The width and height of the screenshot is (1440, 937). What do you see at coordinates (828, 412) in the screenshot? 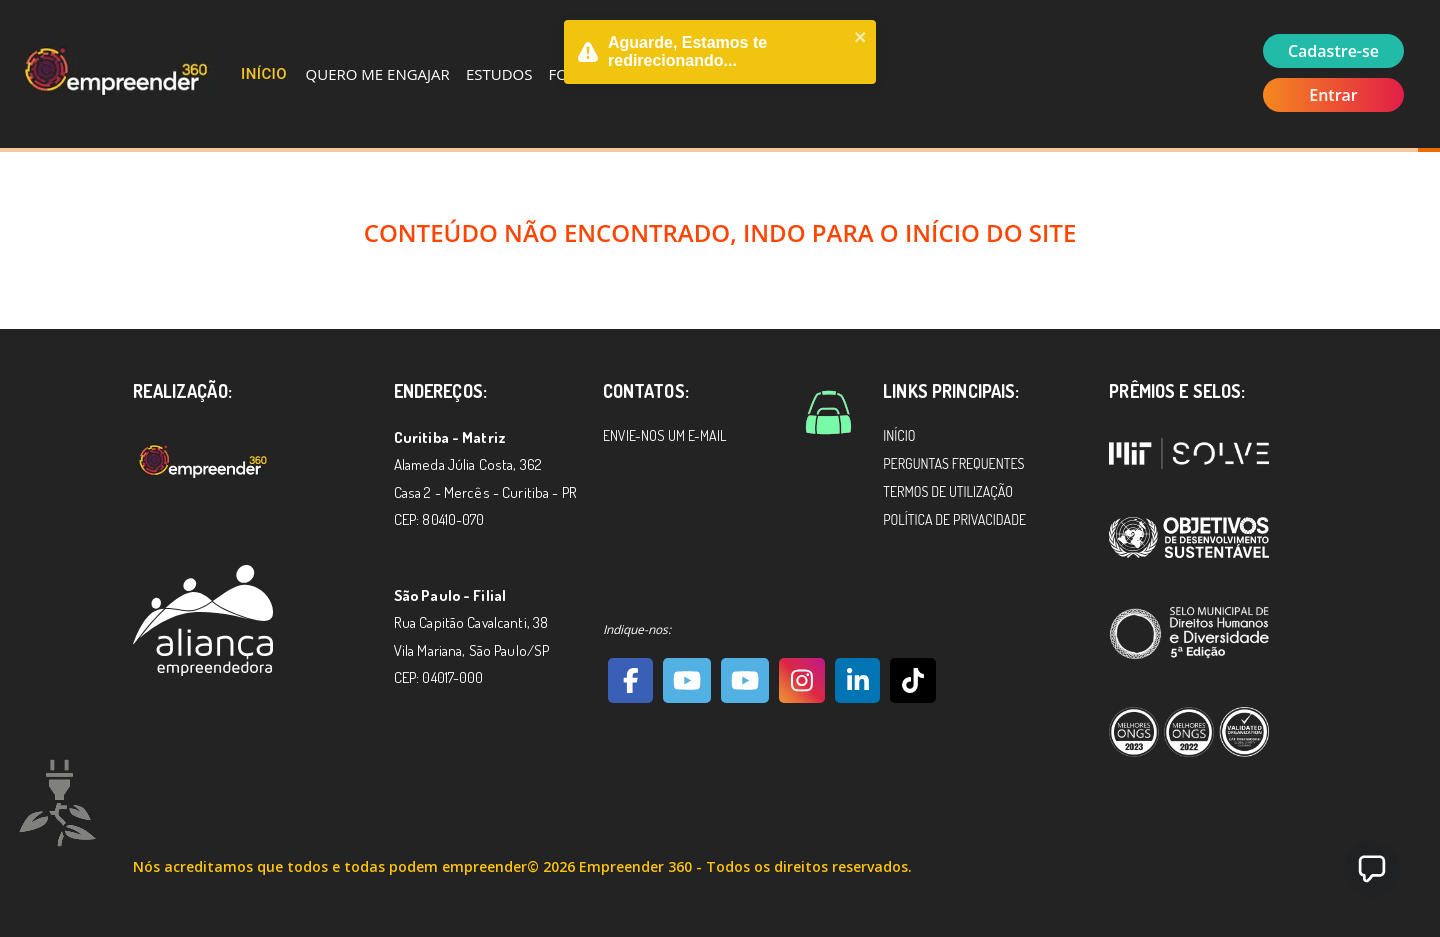
I see `access gym or fitness features` at bounding box center [828, 412].